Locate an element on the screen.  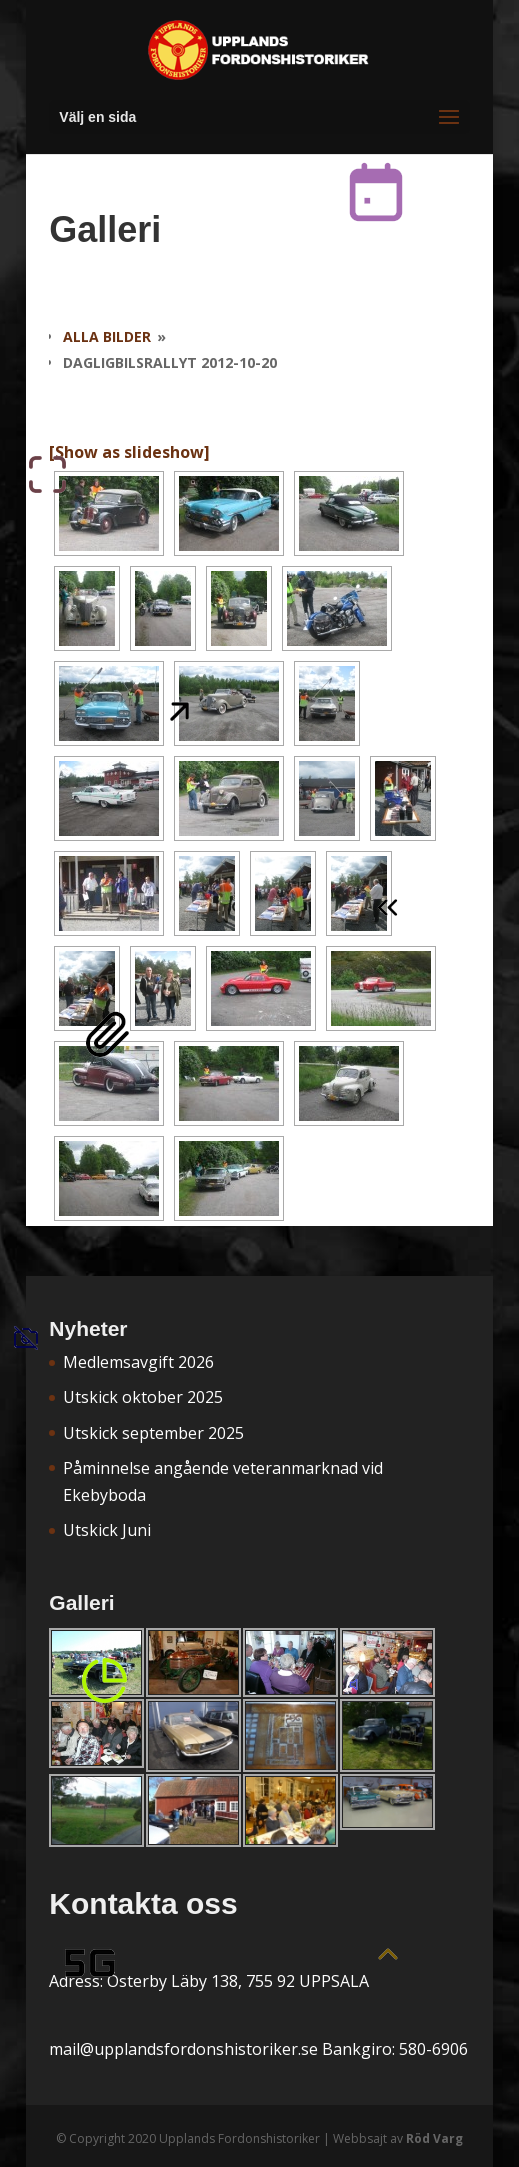
view analytics or statistics is located at coordinates (104, 1680).